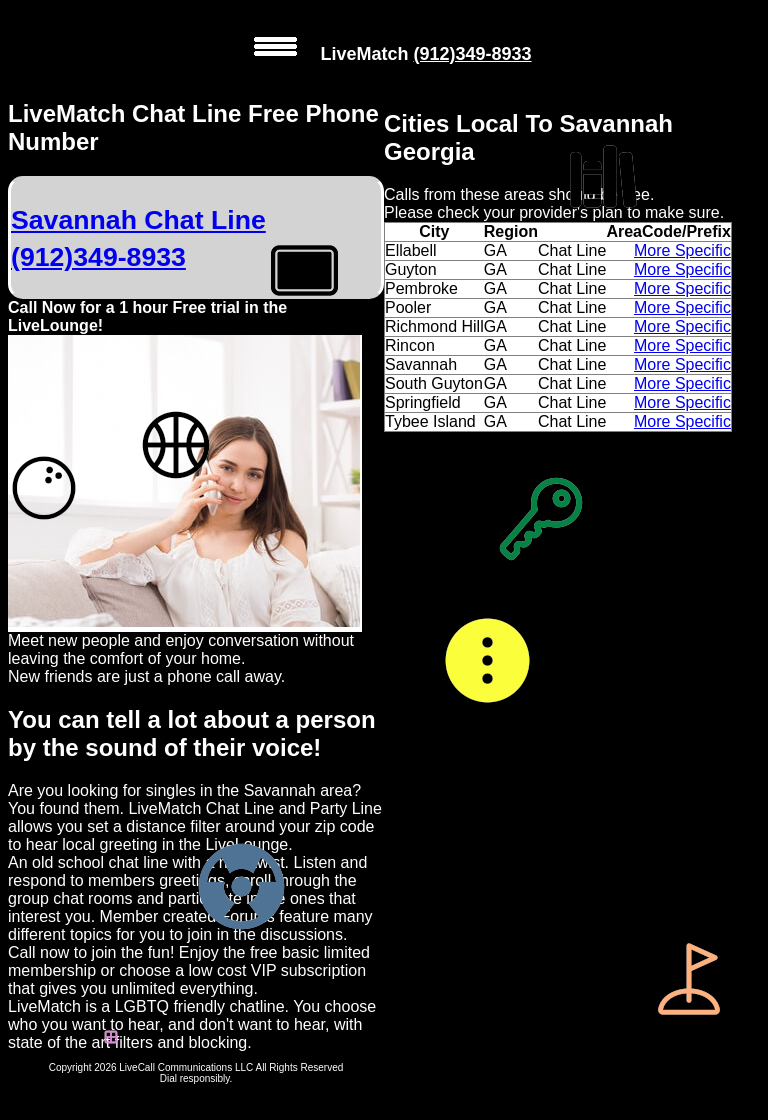 This screenshot has height=1120, width=768. What do you see at coordinates (176, 445) in the screenshot?
I see `access sports or basketball-related content` at bounding box center [176, 445].